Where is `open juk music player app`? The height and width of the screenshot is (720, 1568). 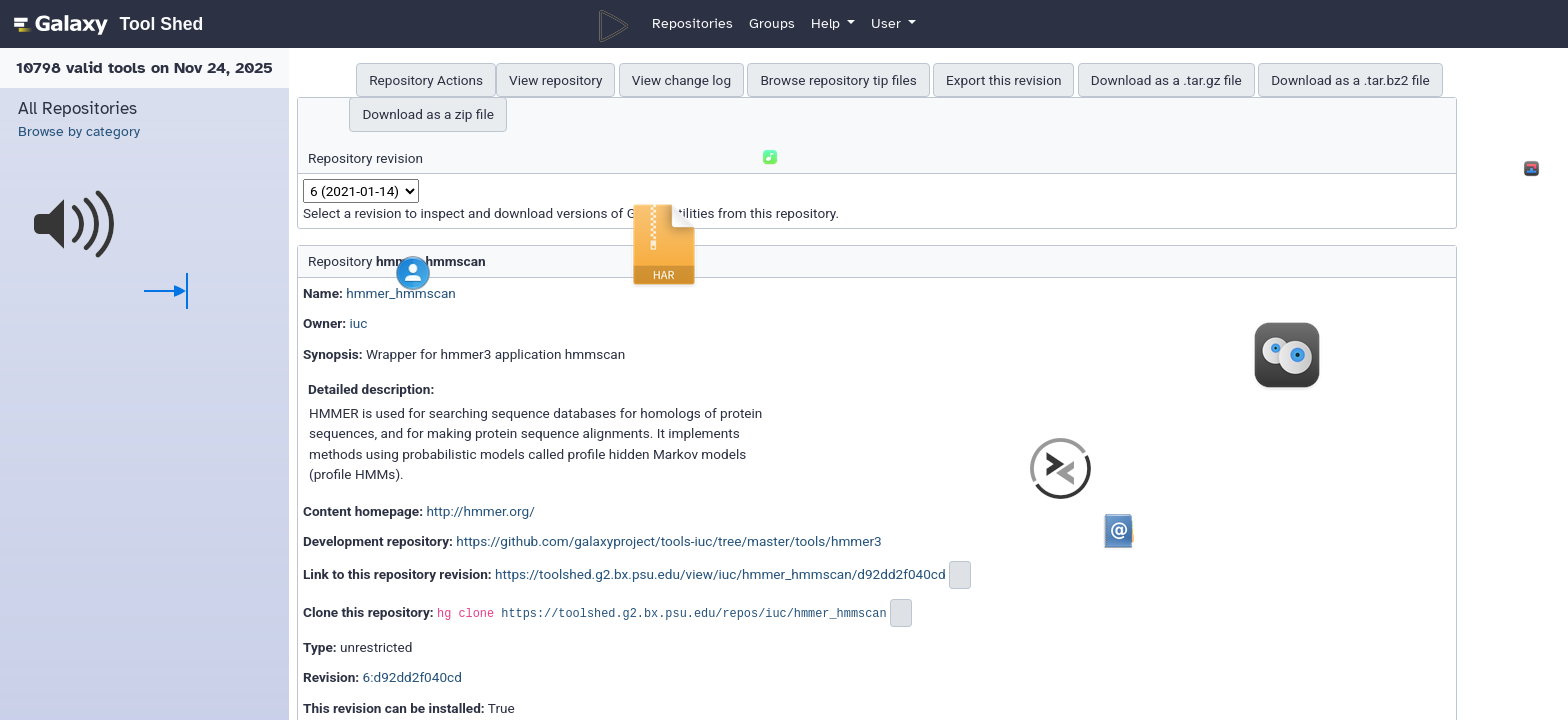
open juk music player app is located at coordinates (770, 157).